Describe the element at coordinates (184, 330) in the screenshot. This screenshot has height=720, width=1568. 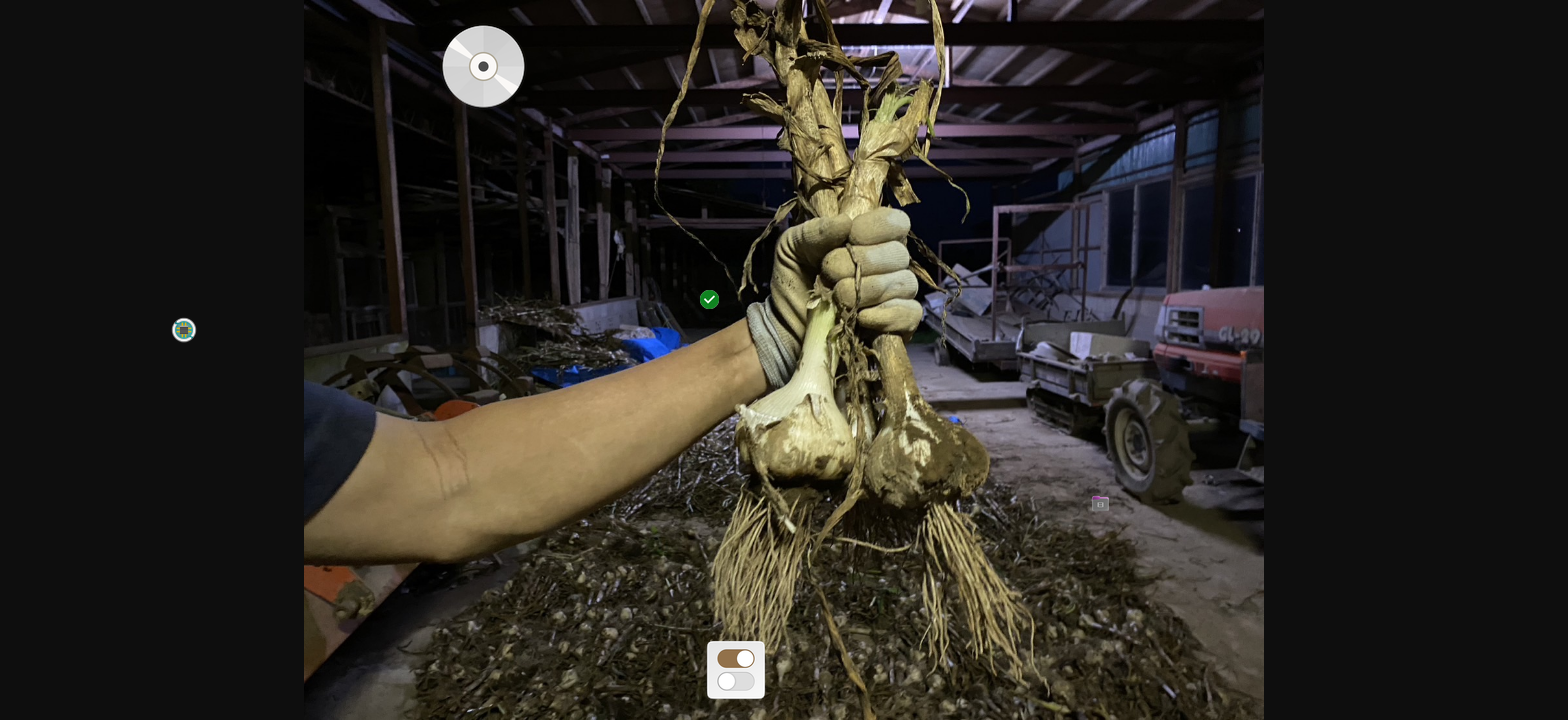
I see `access firmware update settings` at that location.